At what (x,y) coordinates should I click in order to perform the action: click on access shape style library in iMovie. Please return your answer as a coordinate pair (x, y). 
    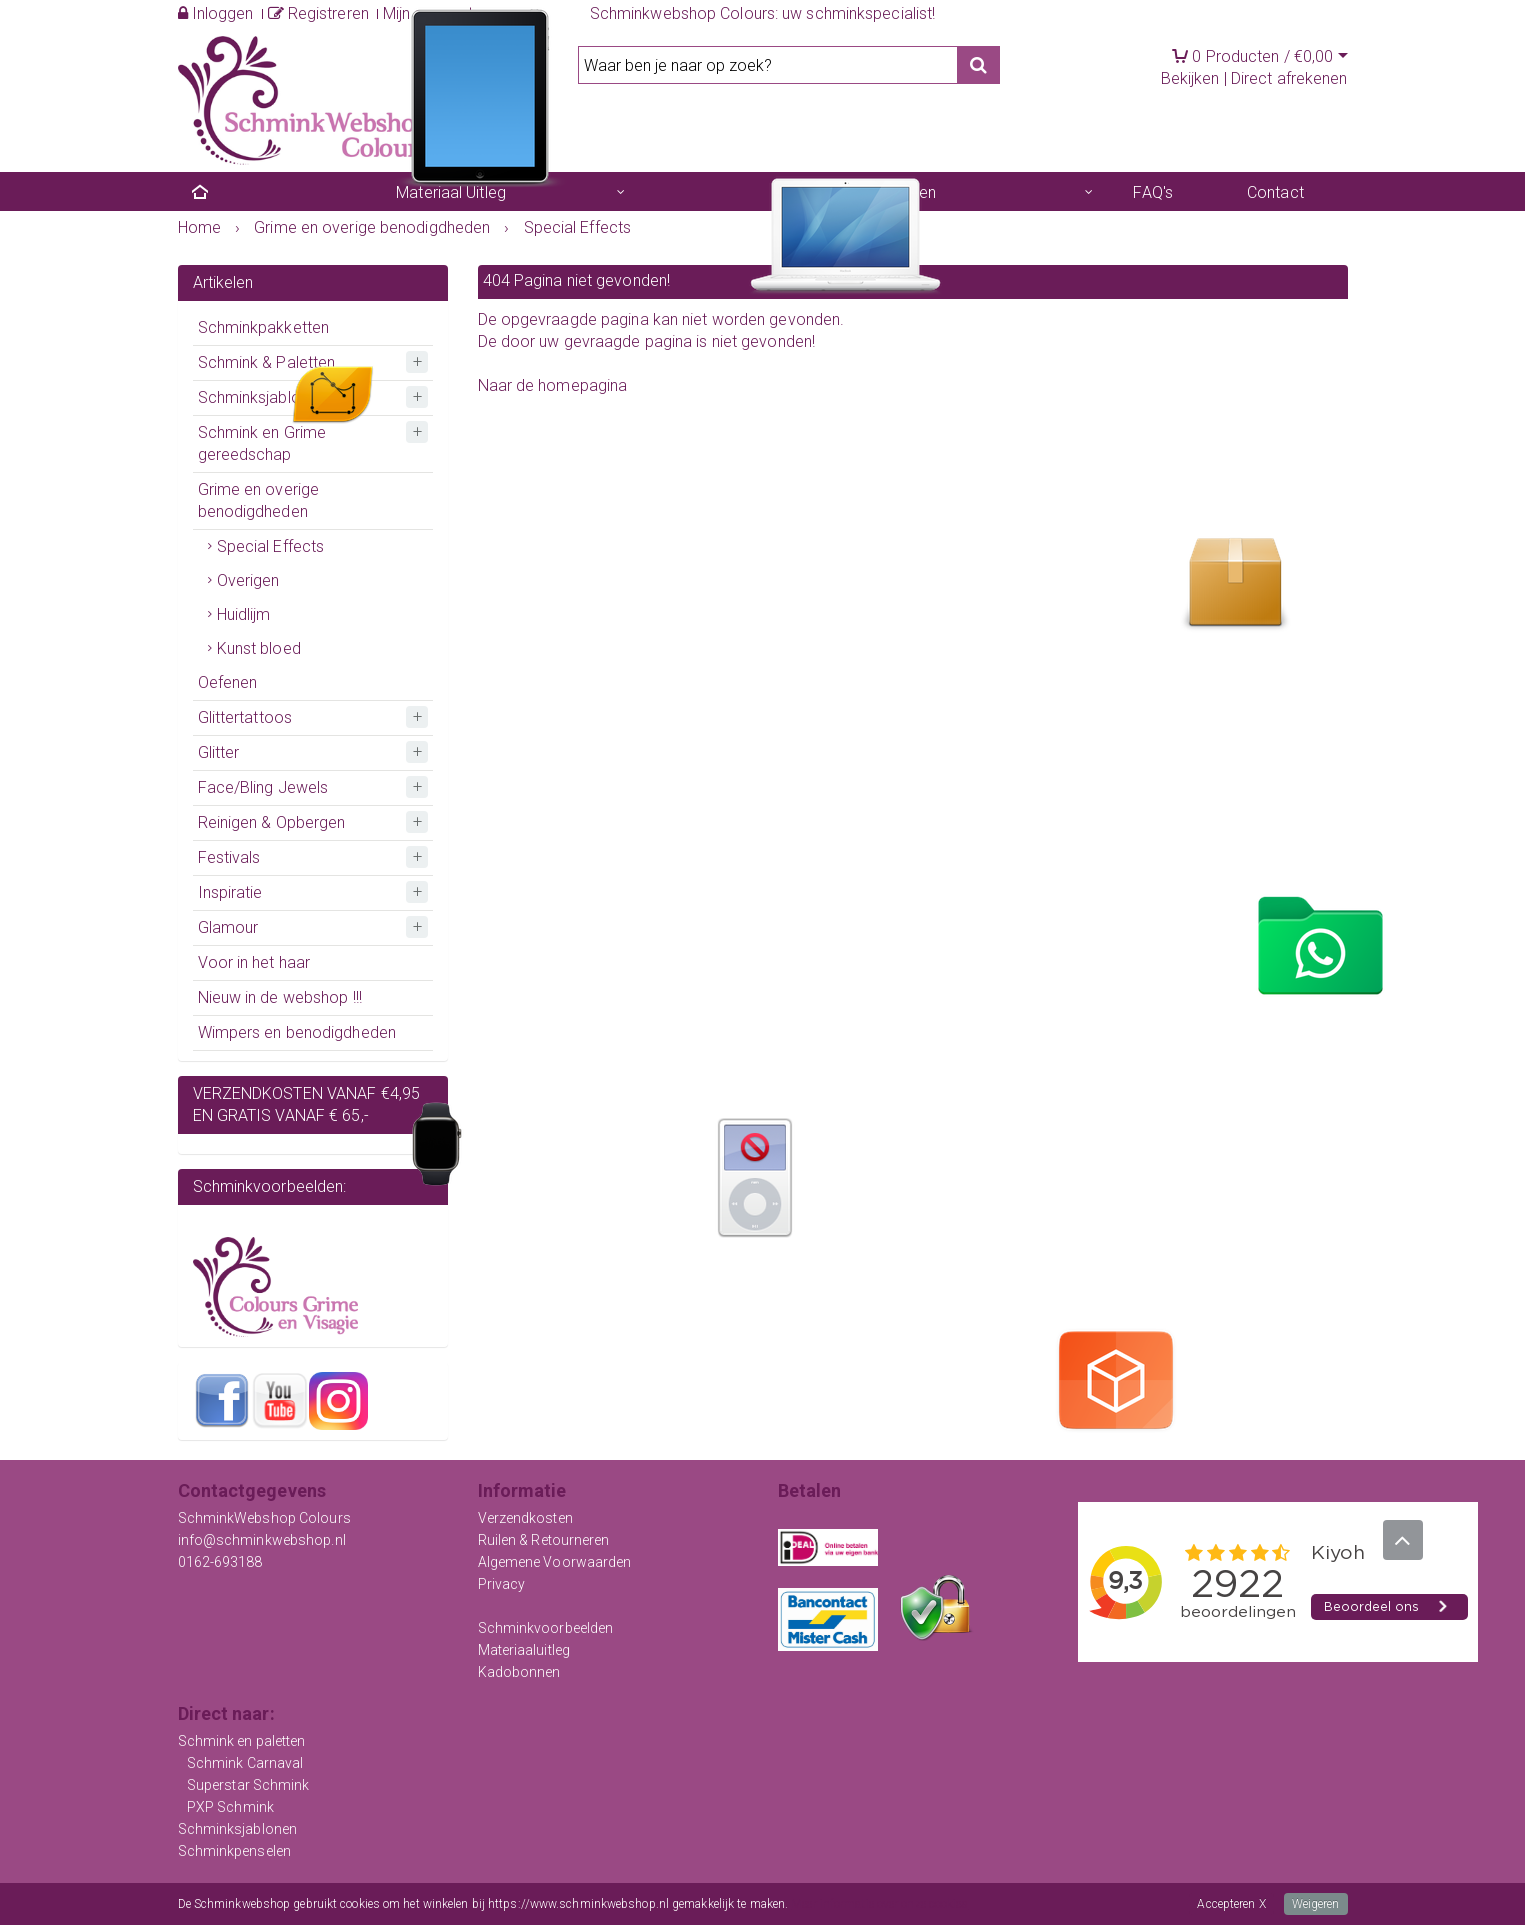
    Looking at the image, I should click on (333, 394).